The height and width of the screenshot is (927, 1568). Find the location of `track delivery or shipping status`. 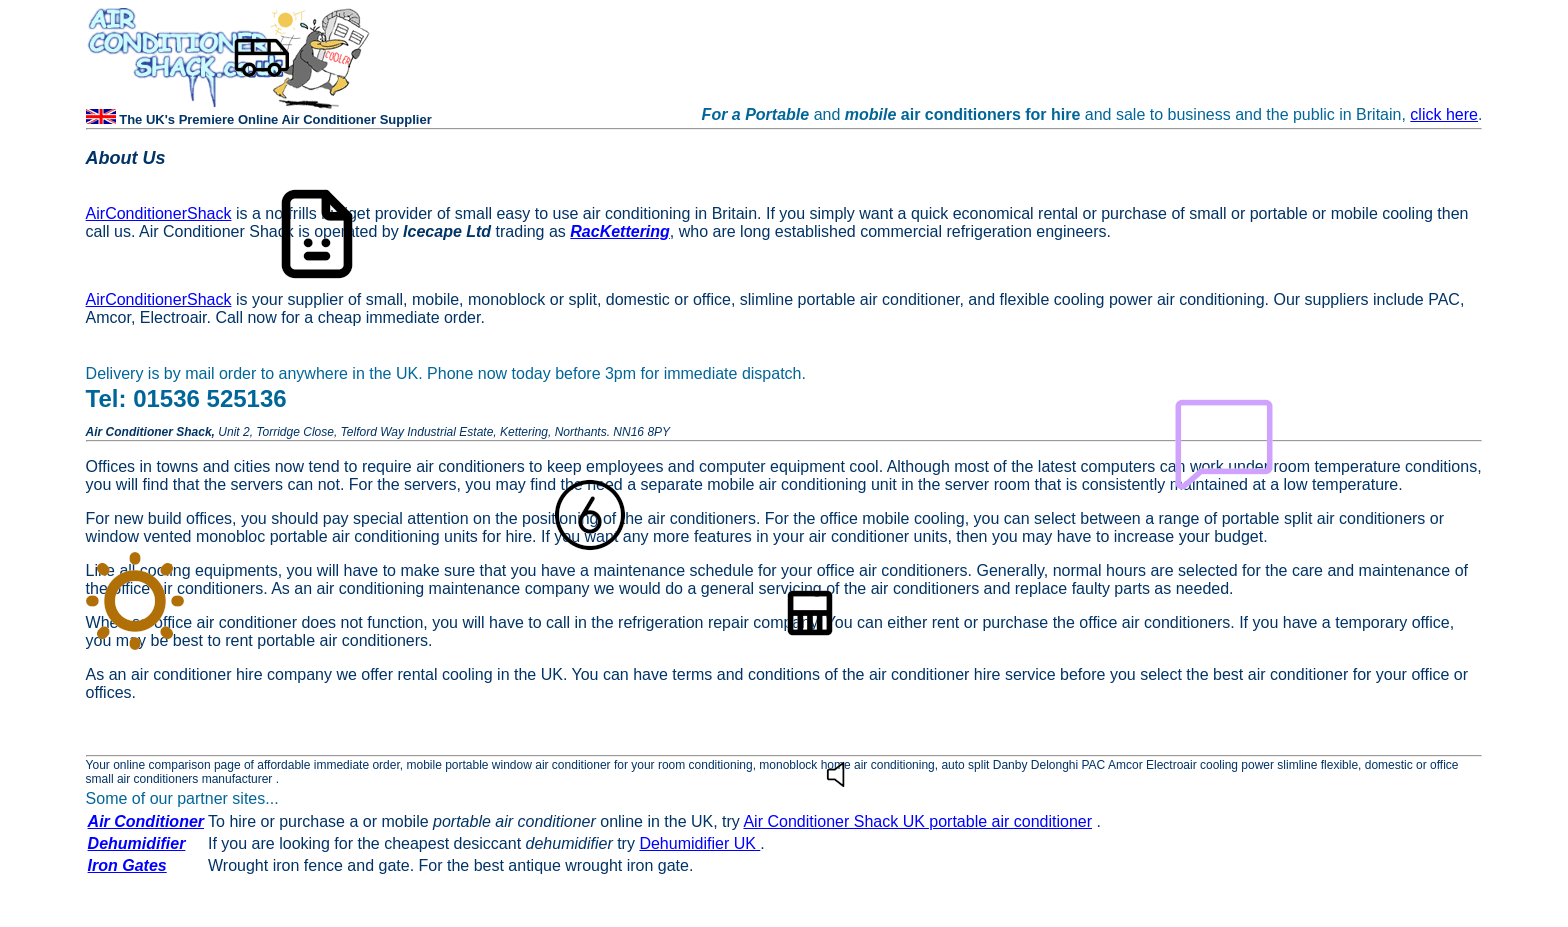

track delivery or shipping status is located at coordinates (260, 57).